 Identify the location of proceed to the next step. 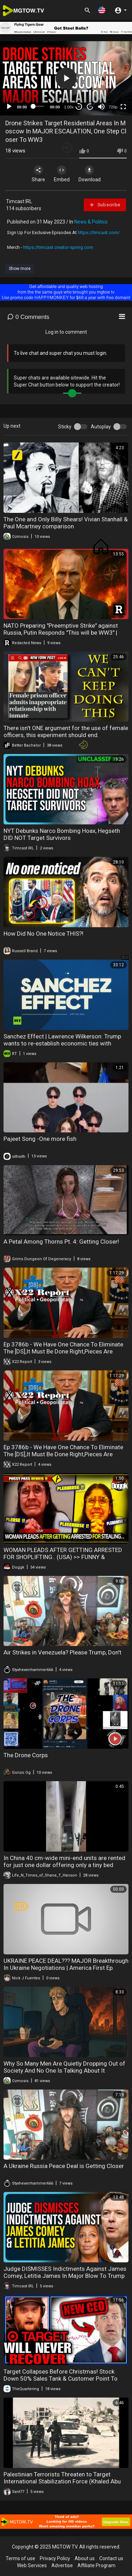
(67, 147).